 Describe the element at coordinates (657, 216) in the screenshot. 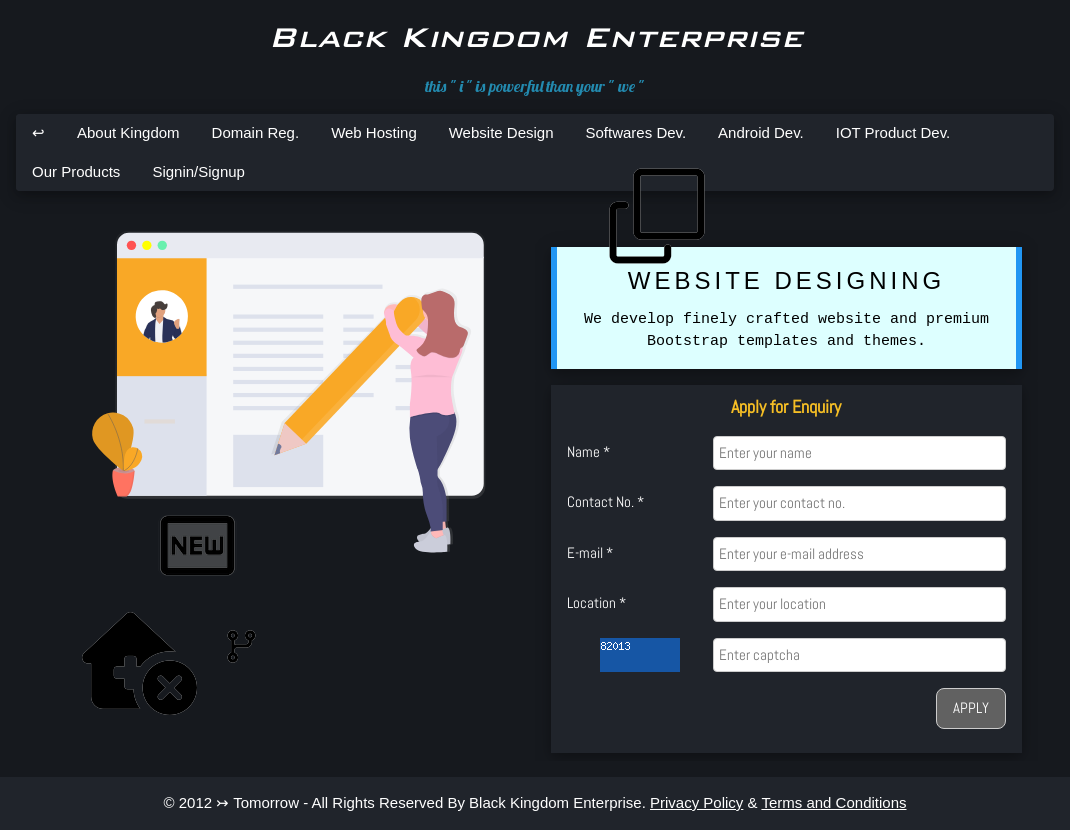

I see `copy to clipboard` at that location.